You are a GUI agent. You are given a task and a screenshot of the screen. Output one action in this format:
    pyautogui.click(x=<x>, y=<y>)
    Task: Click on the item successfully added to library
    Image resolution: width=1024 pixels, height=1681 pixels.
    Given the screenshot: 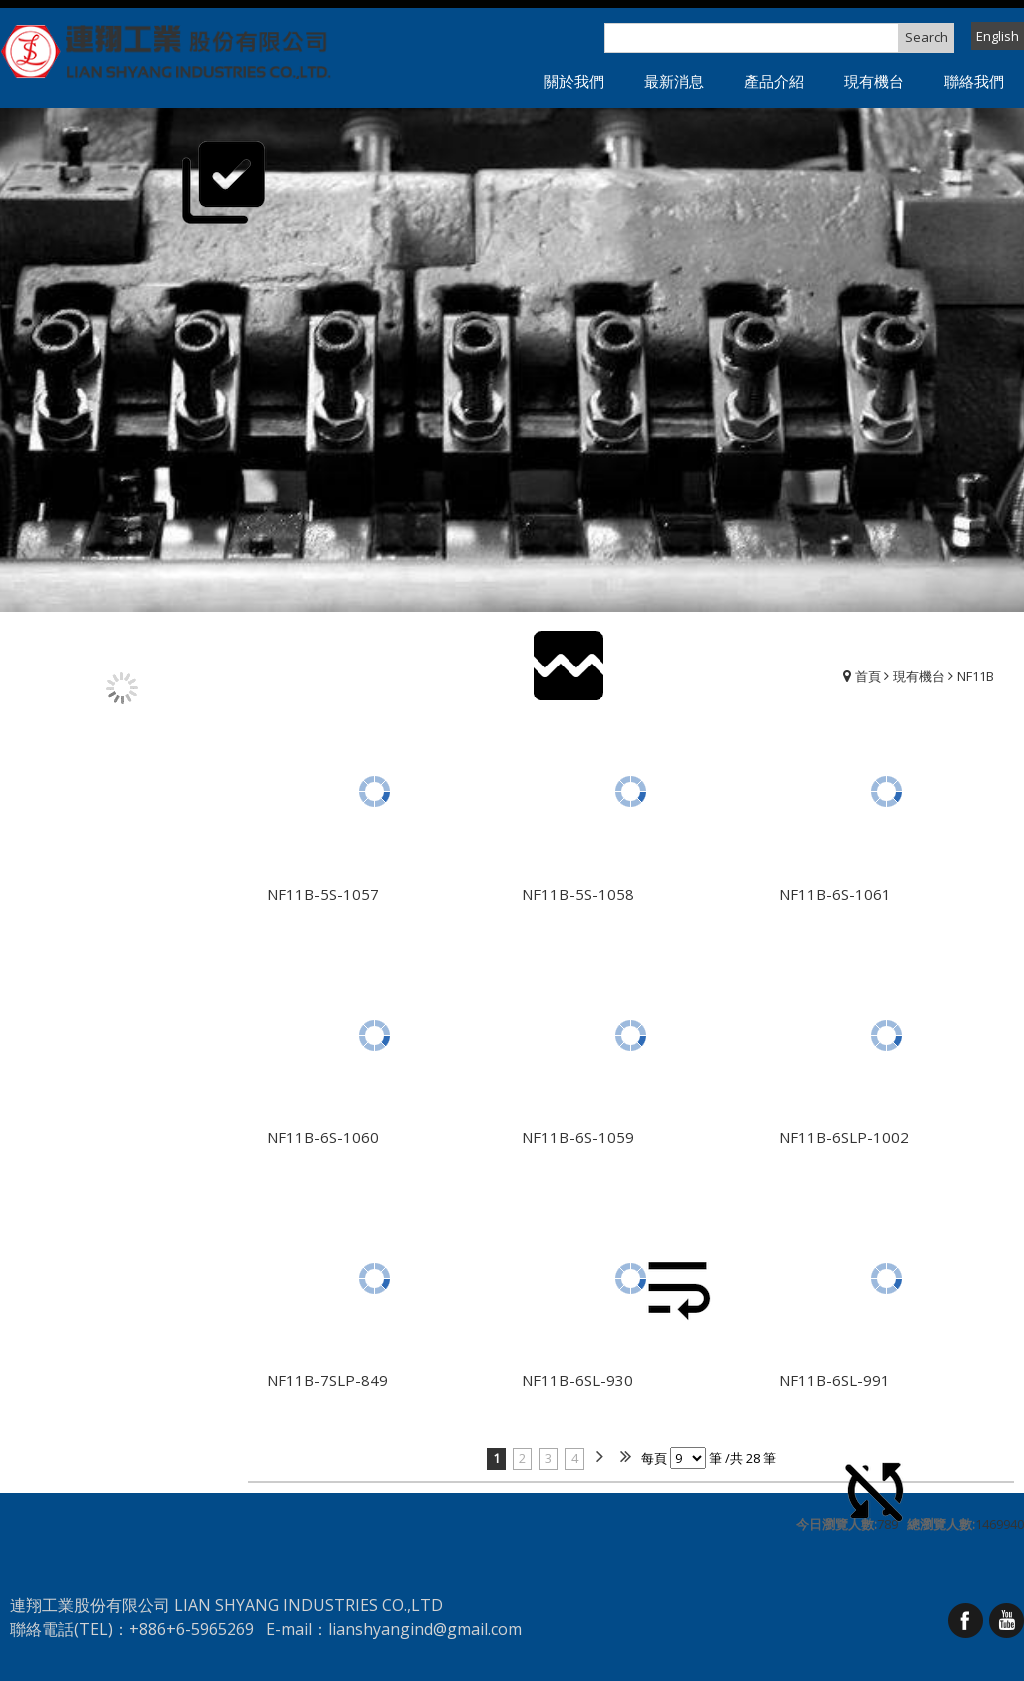 What is the action you would take?
    pyautogui.click(x=223, y=182)
    